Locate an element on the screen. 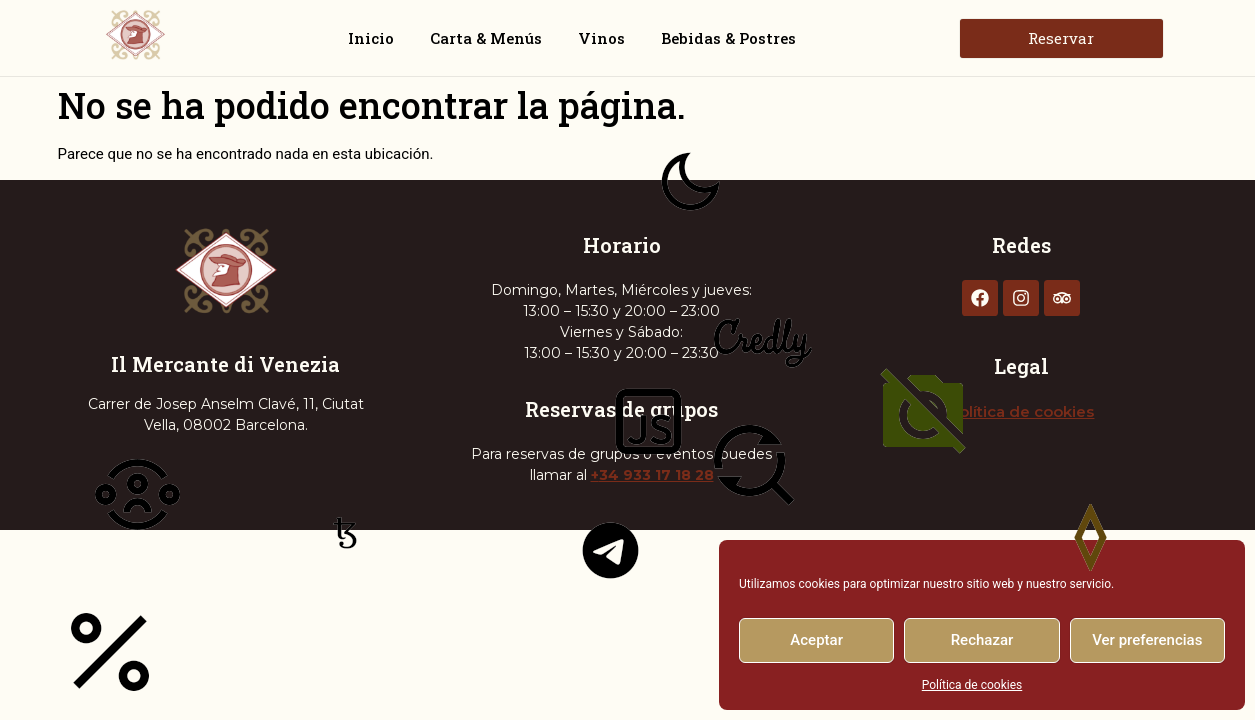 The image size is (1255, 720). camera is disabled or turned off is located at coordinates (923, 411).